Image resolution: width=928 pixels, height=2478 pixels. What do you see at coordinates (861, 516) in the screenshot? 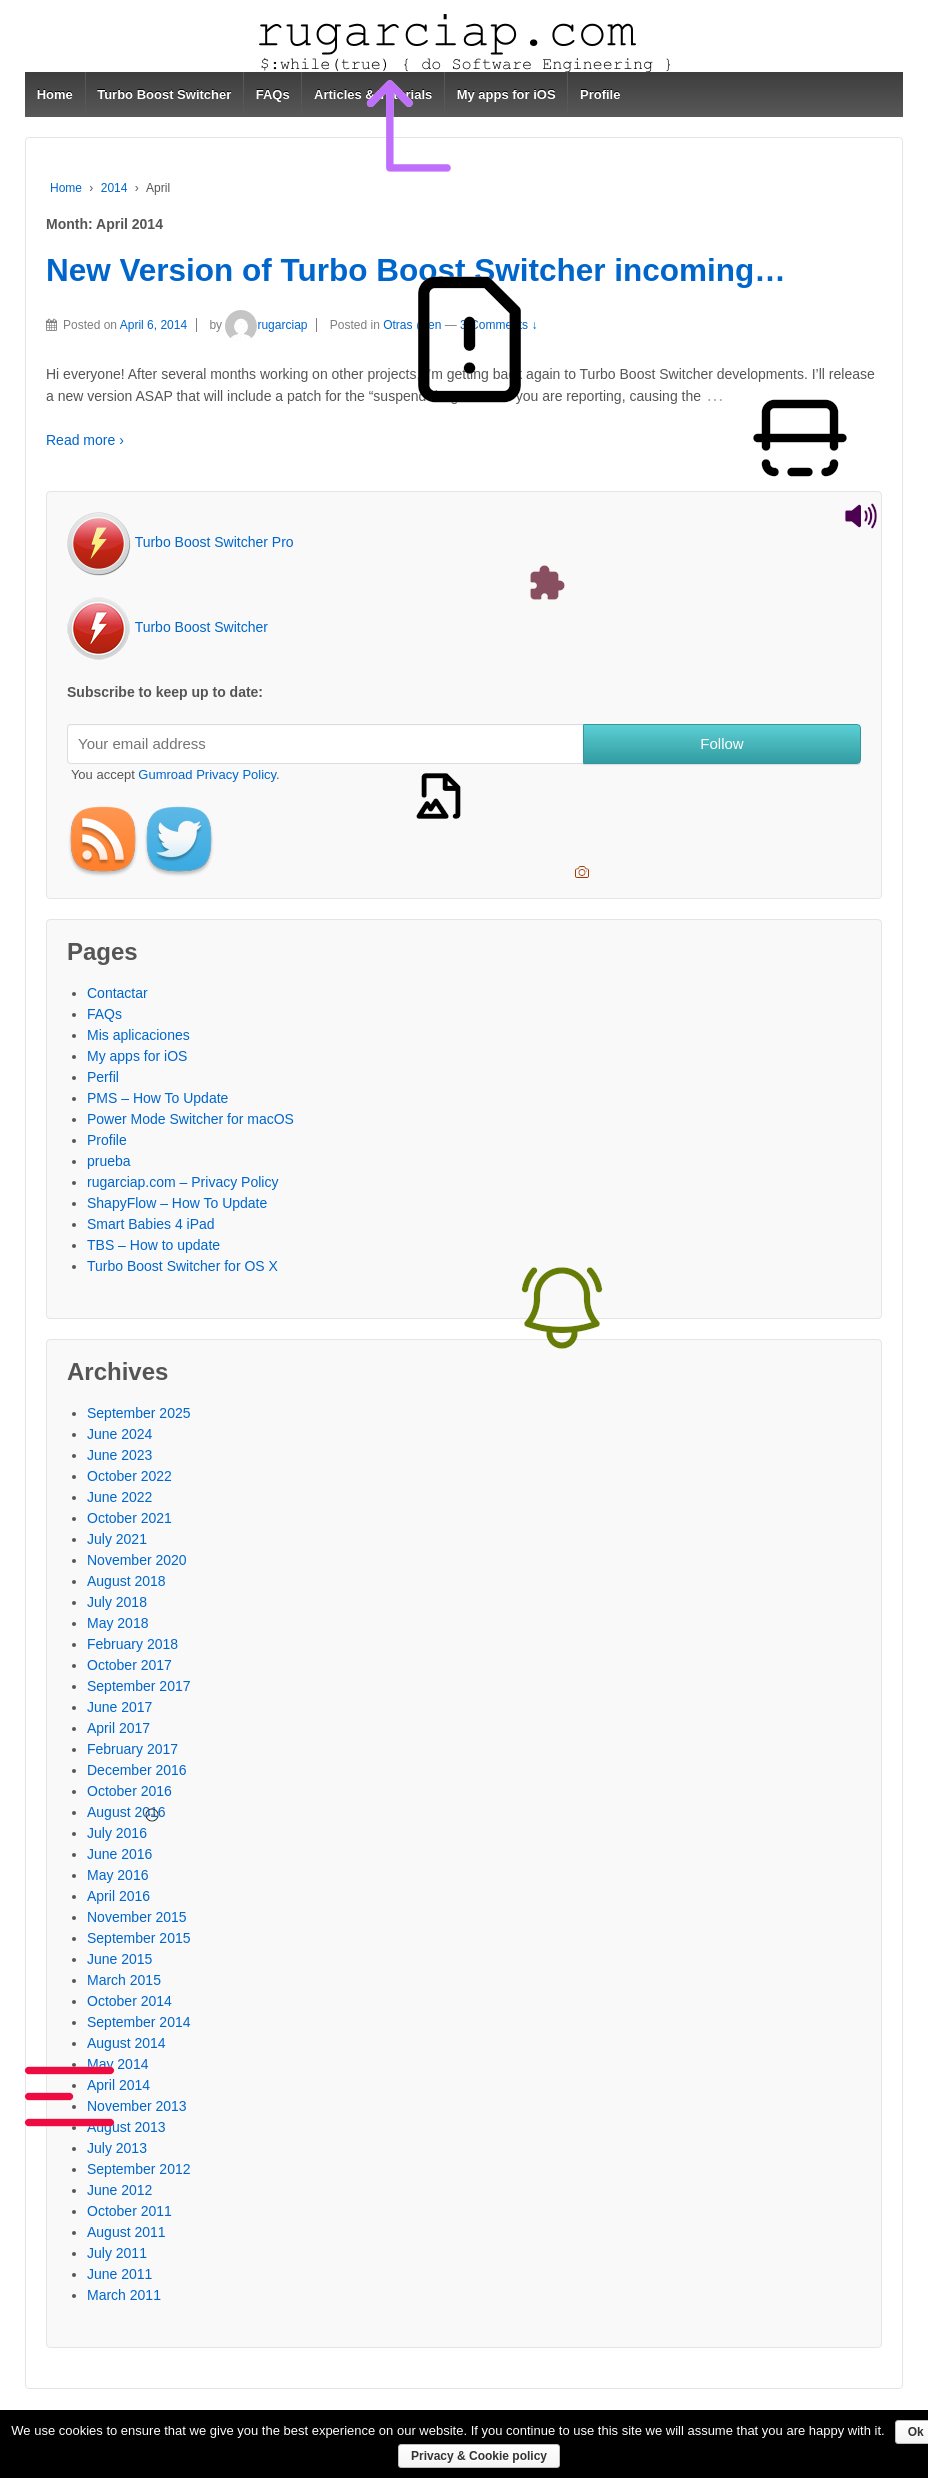
I see `volume is set to high` at bounding box center [861, 516].